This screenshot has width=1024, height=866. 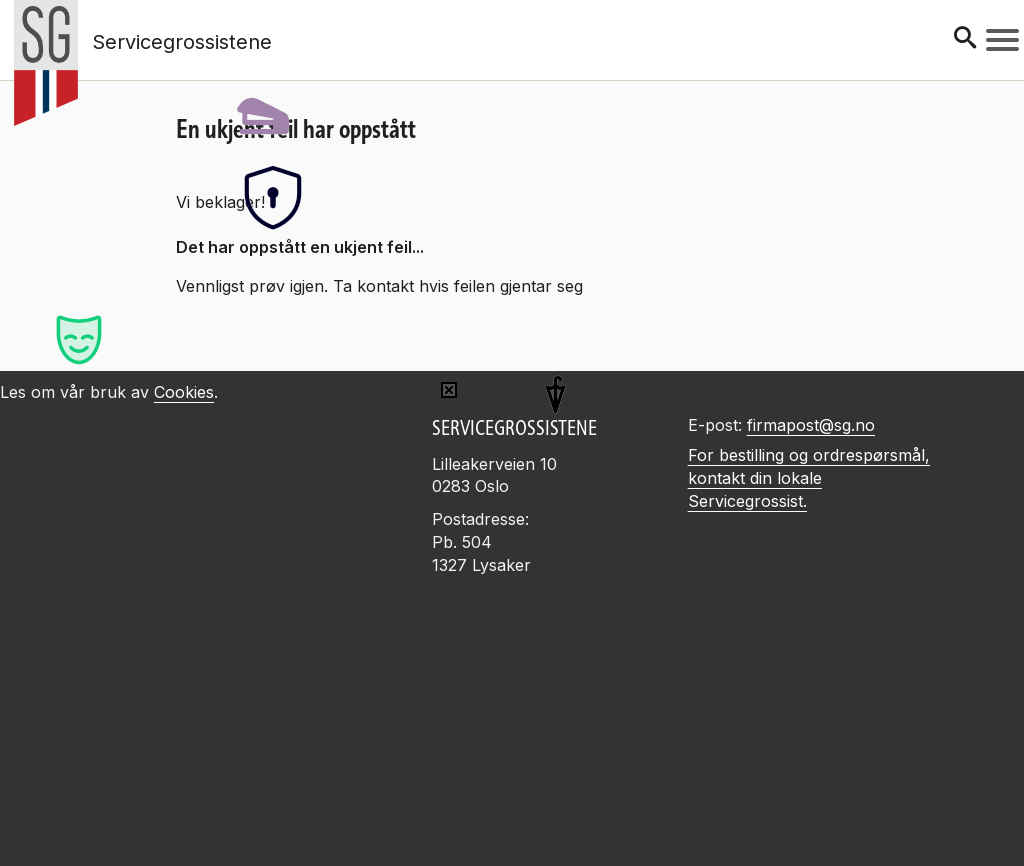 What do you see at coordinates (555, 395) in the screenshot?
I see `view weather protection or rain forecast` at bounding box center [555, 395].